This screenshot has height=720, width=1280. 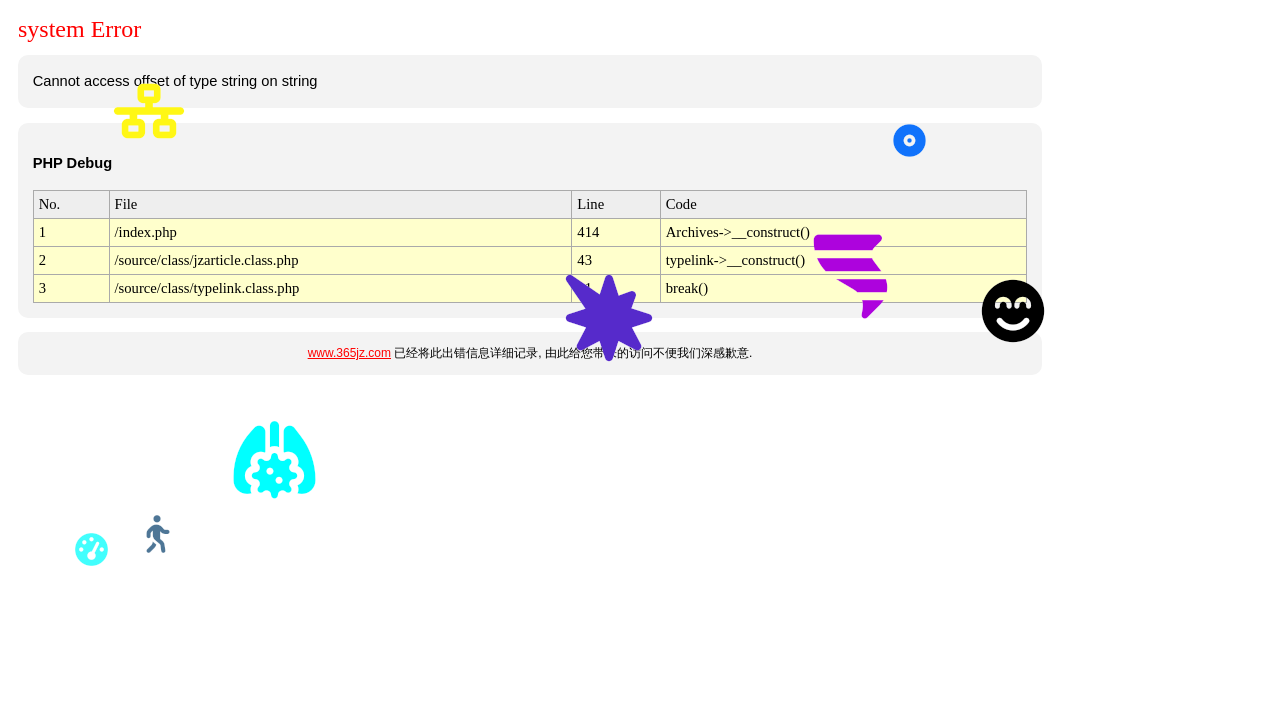 I want to click on indicates respiratory infection or lung disease, so click(x=274, y=457).